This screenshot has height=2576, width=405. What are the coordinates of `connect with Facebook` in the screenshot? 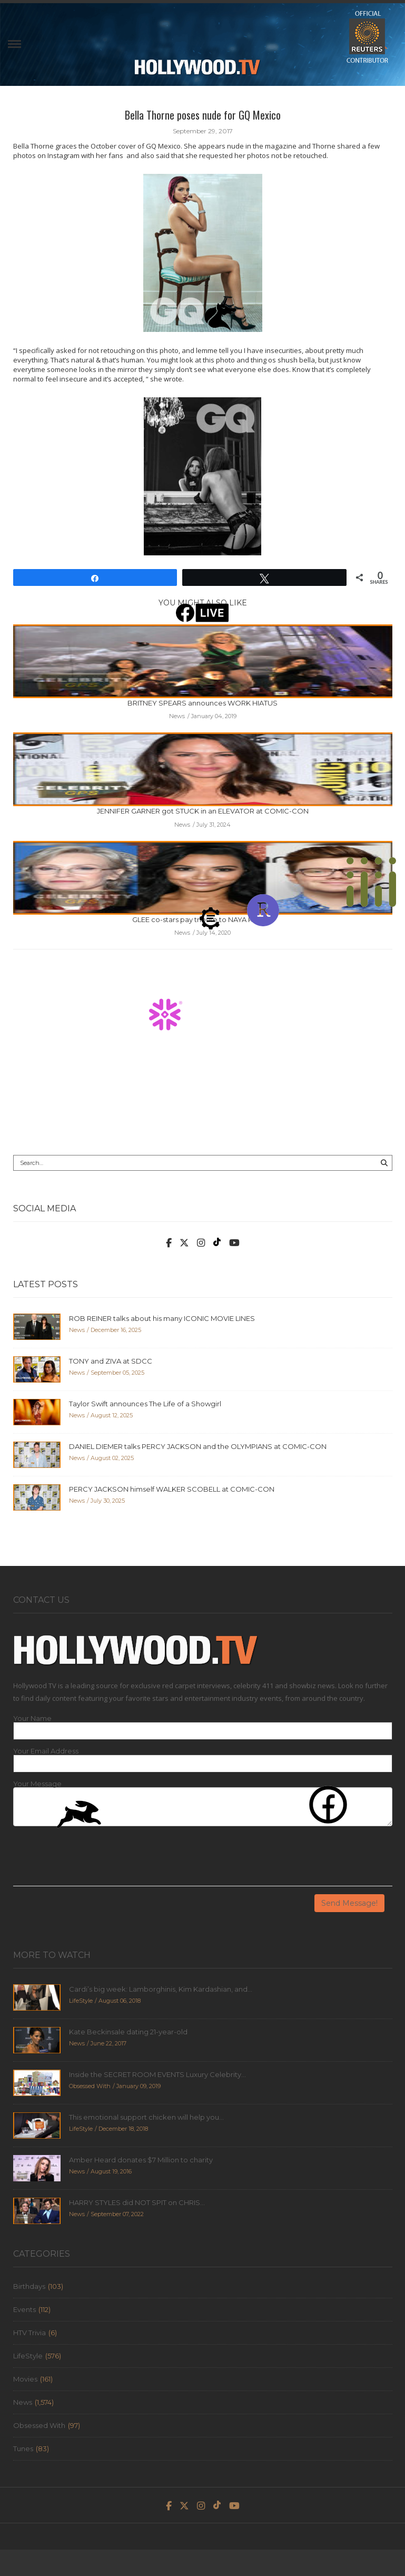 It's located at (328, 1805).